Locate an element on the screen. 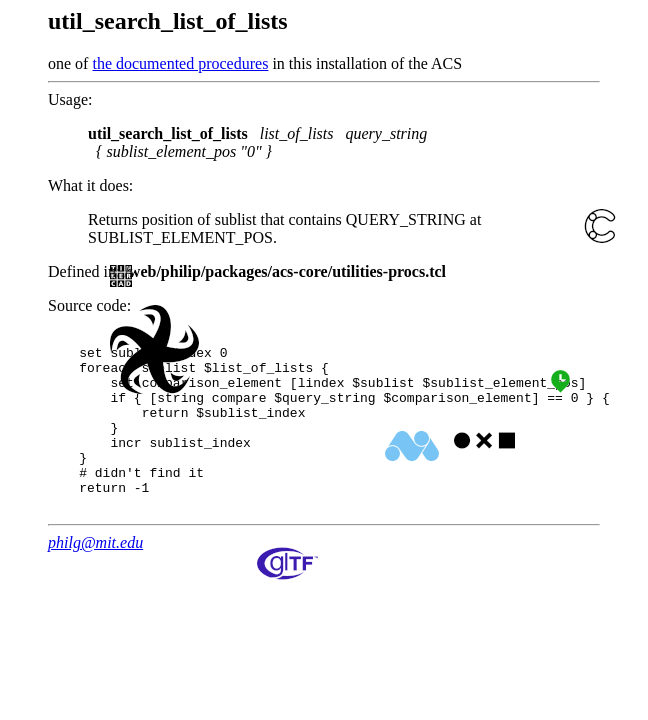 The image size is (648, 720). glTF file format logo is located at coordinates (287, 563).